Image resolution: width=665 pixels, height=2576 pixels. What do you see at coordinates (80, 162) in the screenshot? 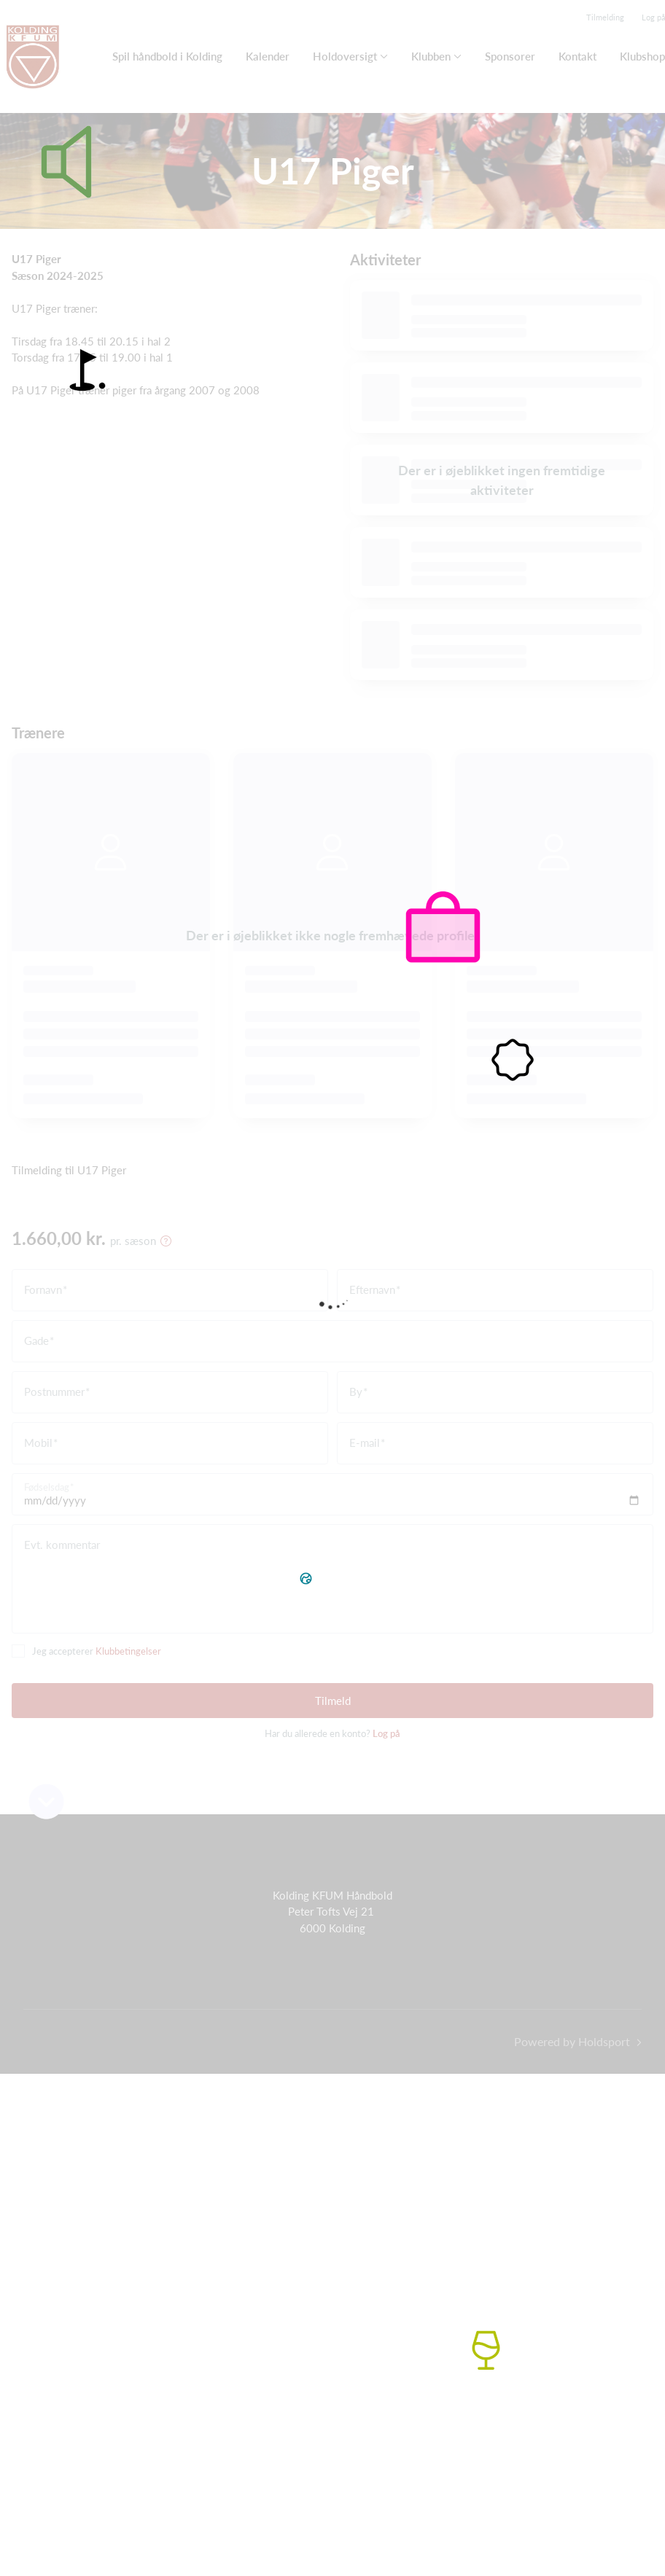
I see `speaker with no audio output` at bounding box center [80, 162].